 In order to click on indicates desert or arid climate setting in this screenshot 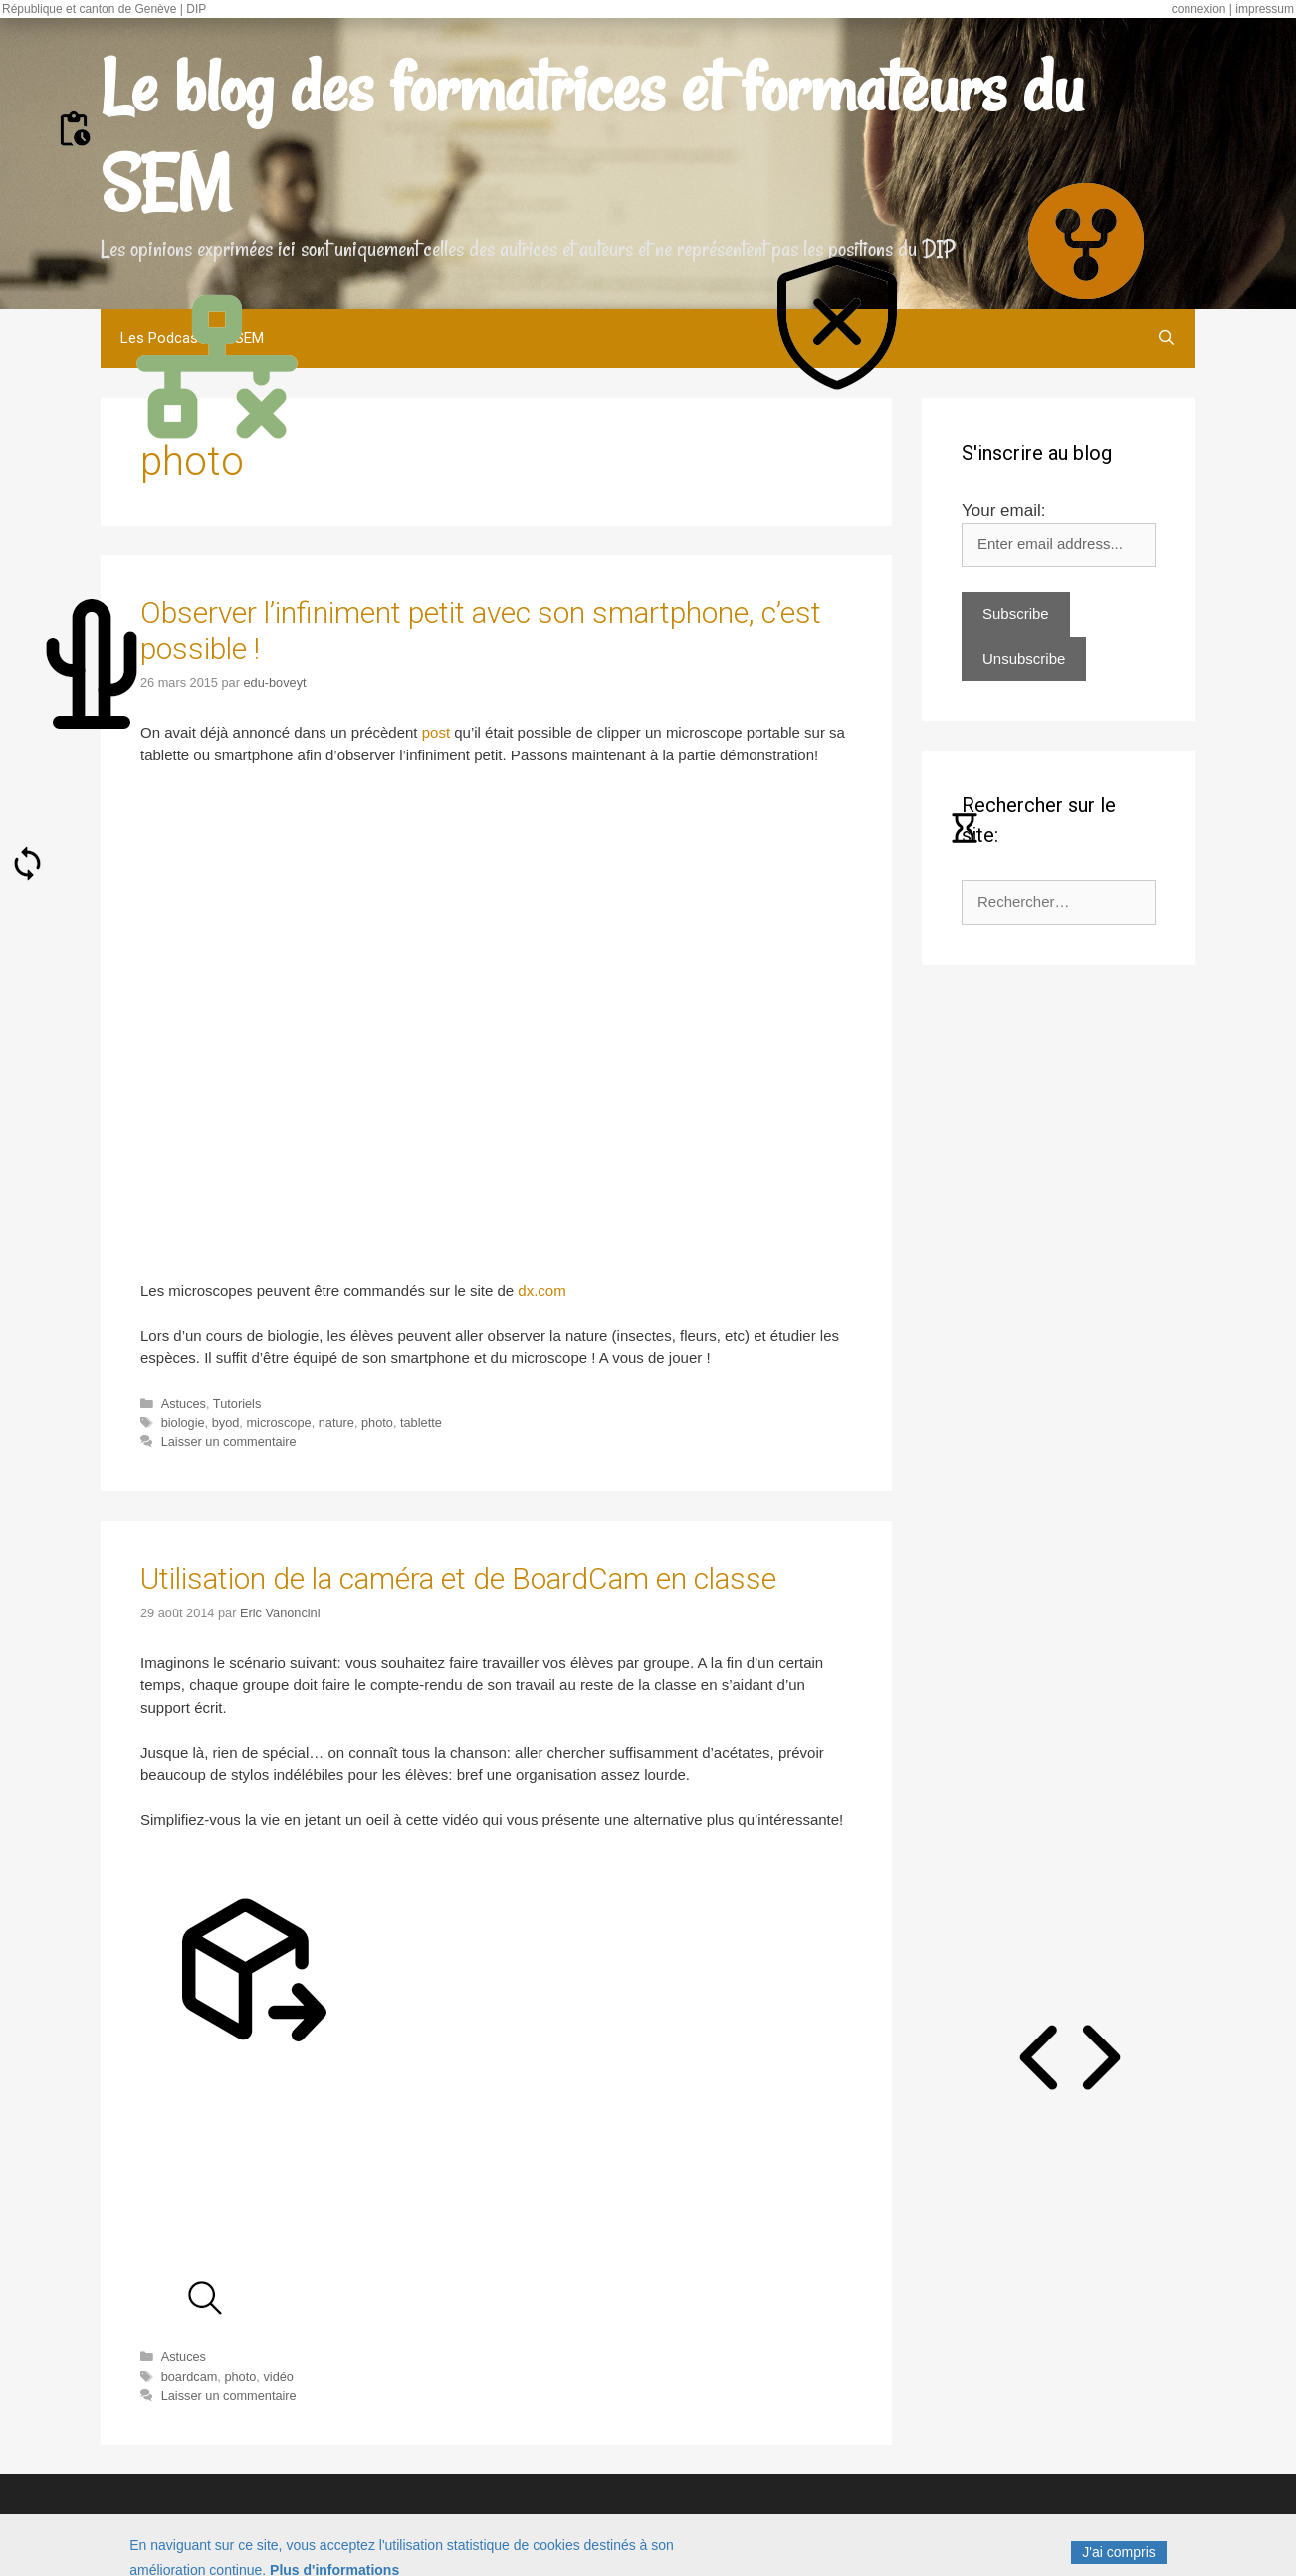, I will do `click(92, 664)`.